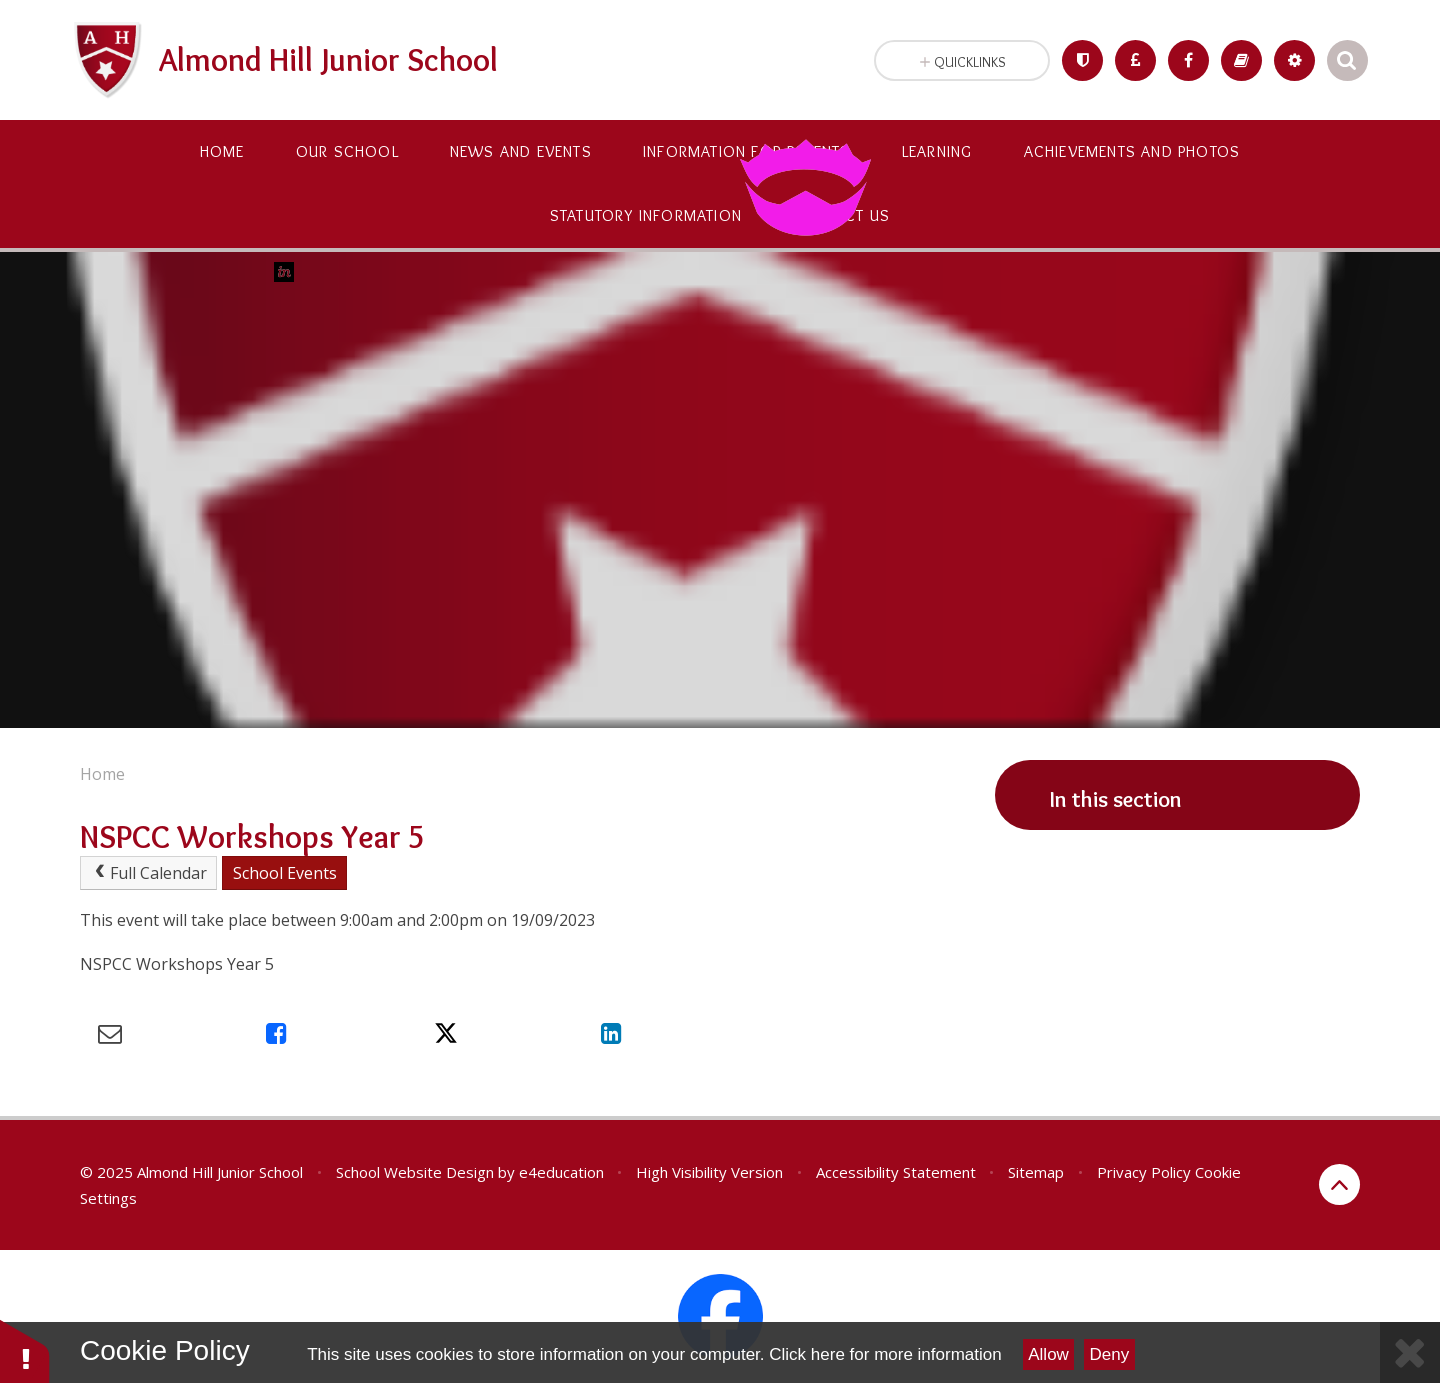  What do you see at coordinates (284, 272) in the screenshot?
I see `open InVision app` at bounding box center [284, 272].